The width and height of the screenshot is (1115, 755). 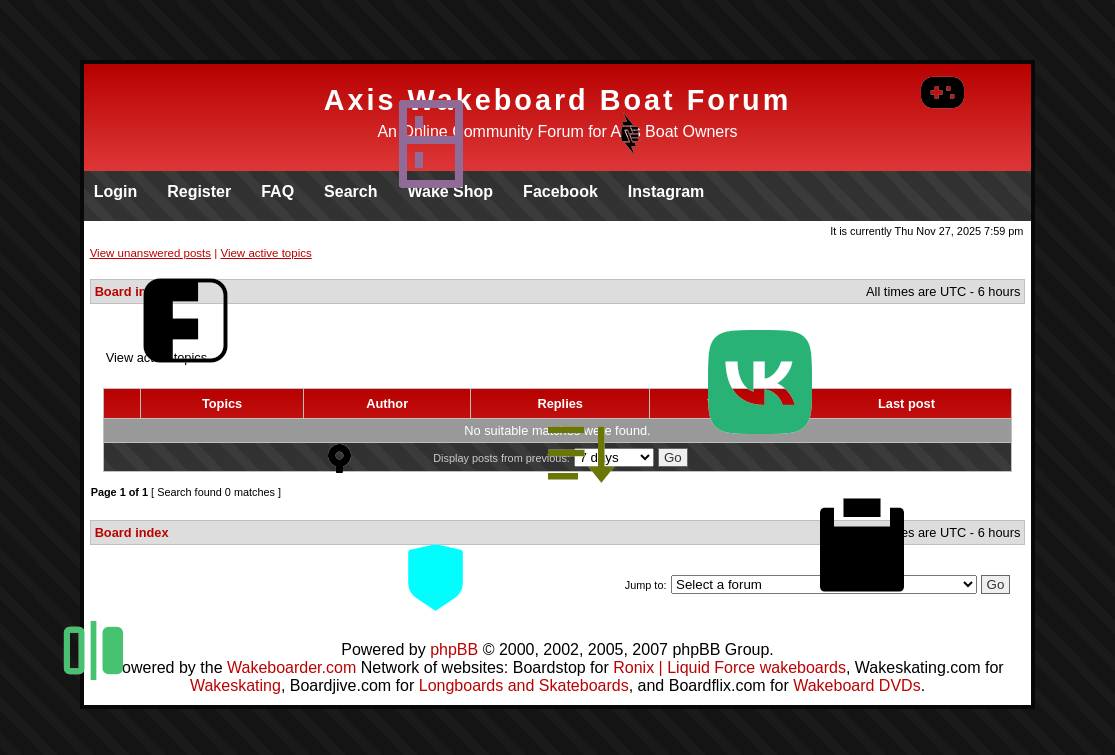 I want to click on indicates secure or protected status, so click(x=435, y=577).